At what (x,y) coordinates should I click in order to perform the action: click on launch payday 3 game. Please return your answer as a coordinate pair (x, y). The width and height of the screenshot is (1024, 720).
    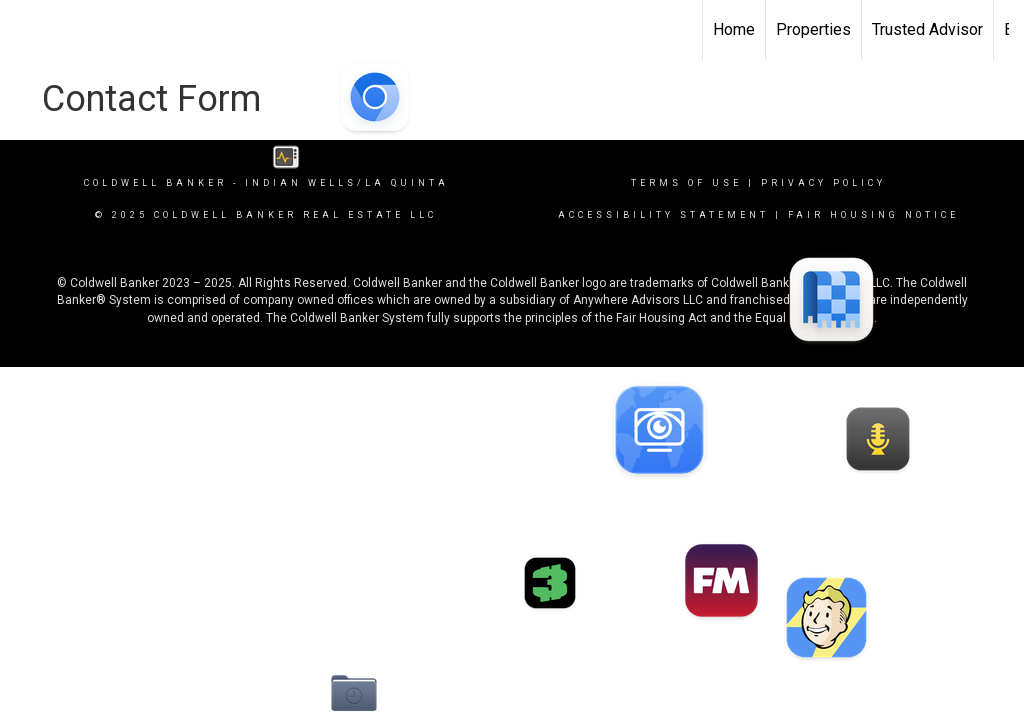
    Looking at the image, I should click on (550, 583).